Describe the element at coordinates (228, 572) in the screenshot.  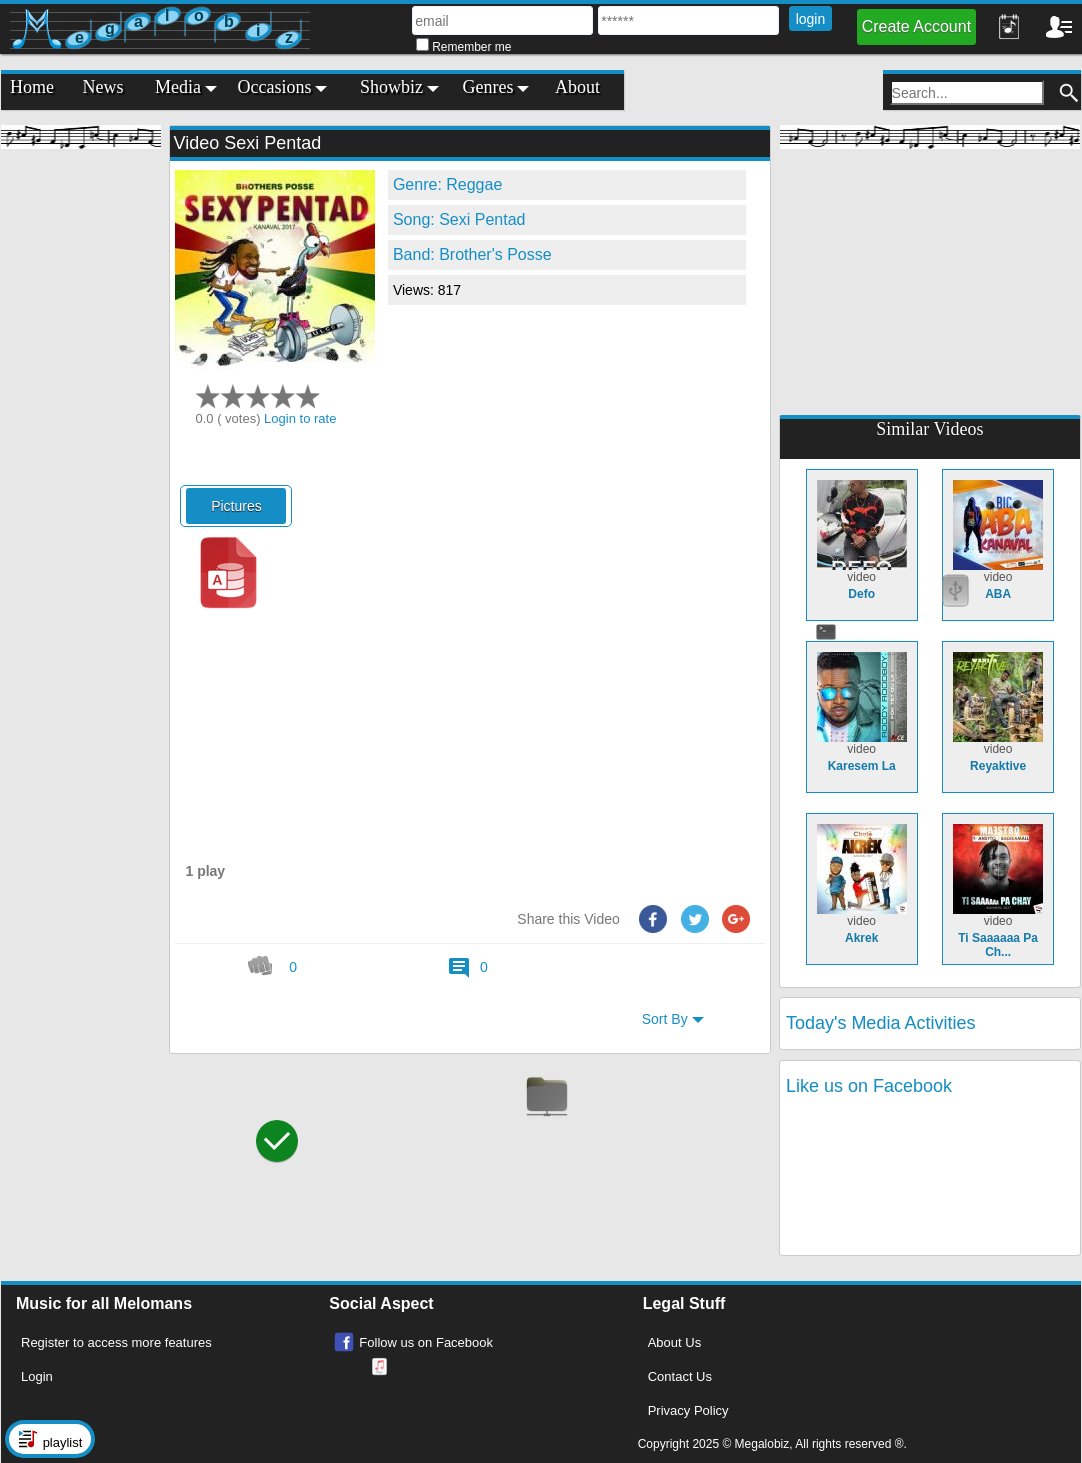
I see `microsoft access database file` at that location.